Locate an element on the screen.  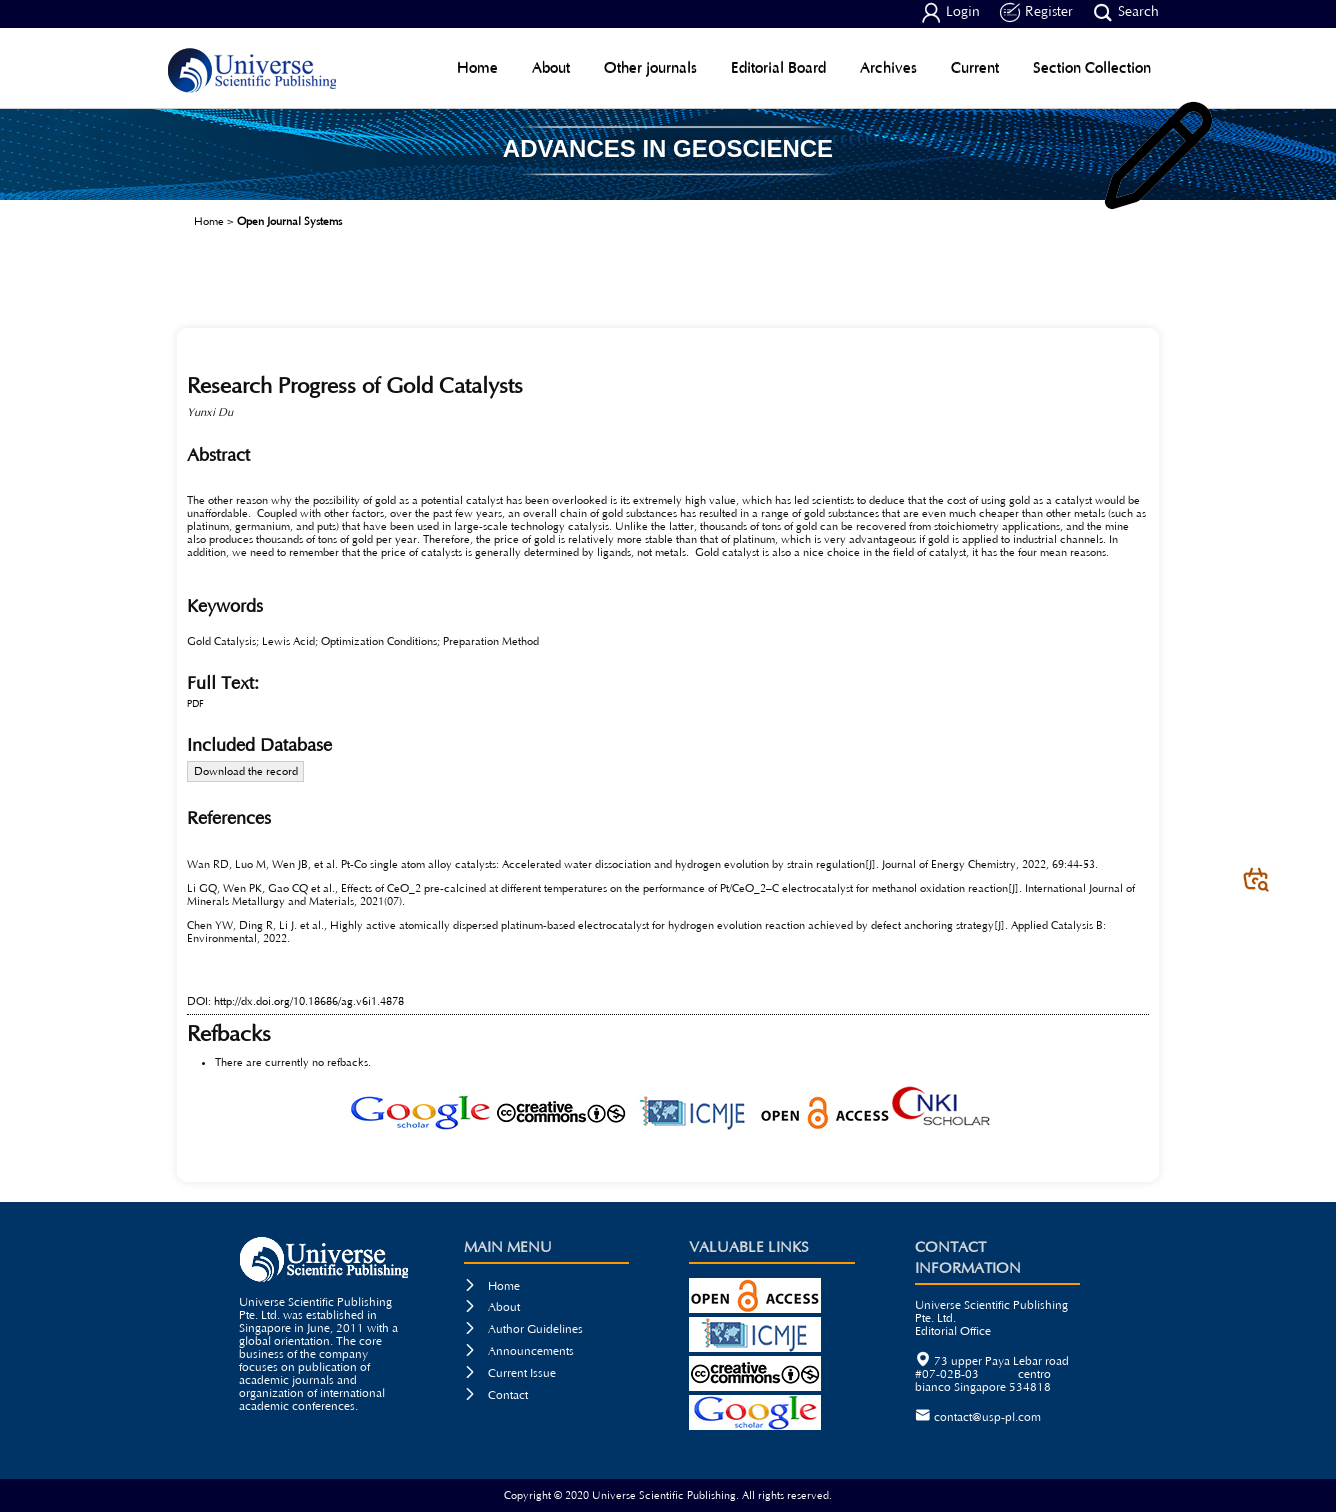
search items in your shopping basket is located at coordinates (1255, 878).